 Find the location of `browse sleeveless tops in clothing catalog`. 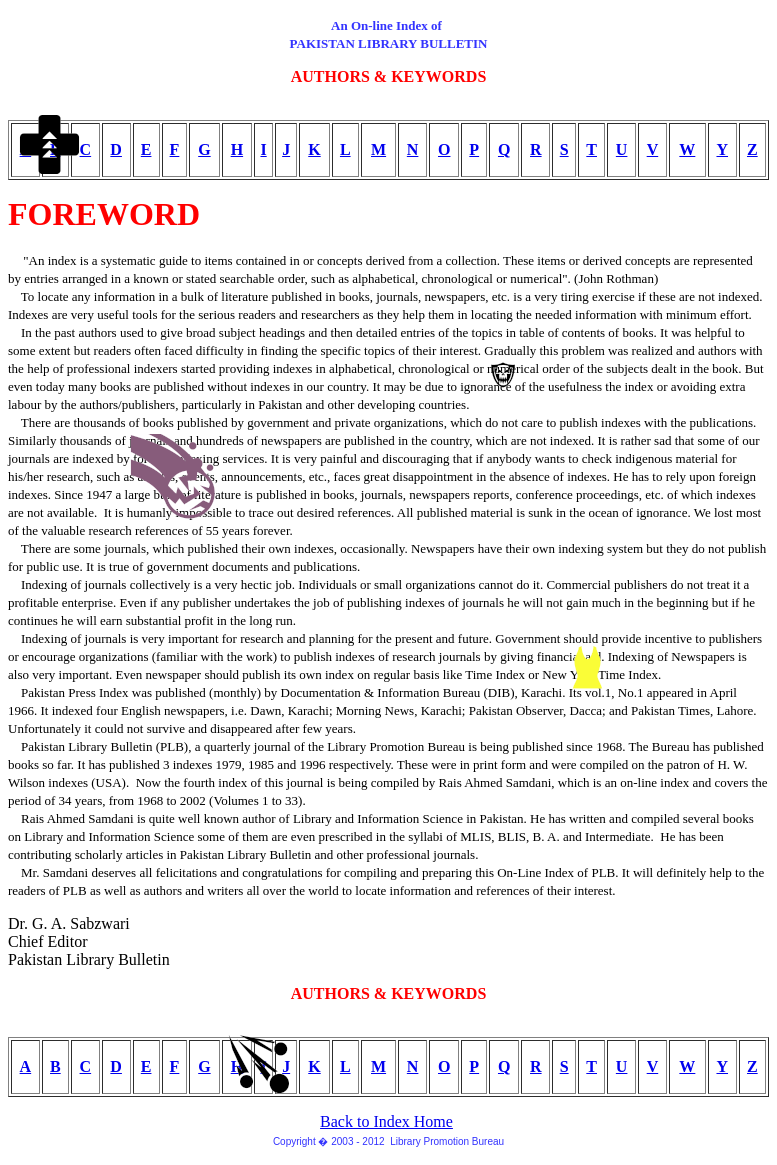

browse sleeveless tops in clothing catalog is located at coordinates (587, 666).